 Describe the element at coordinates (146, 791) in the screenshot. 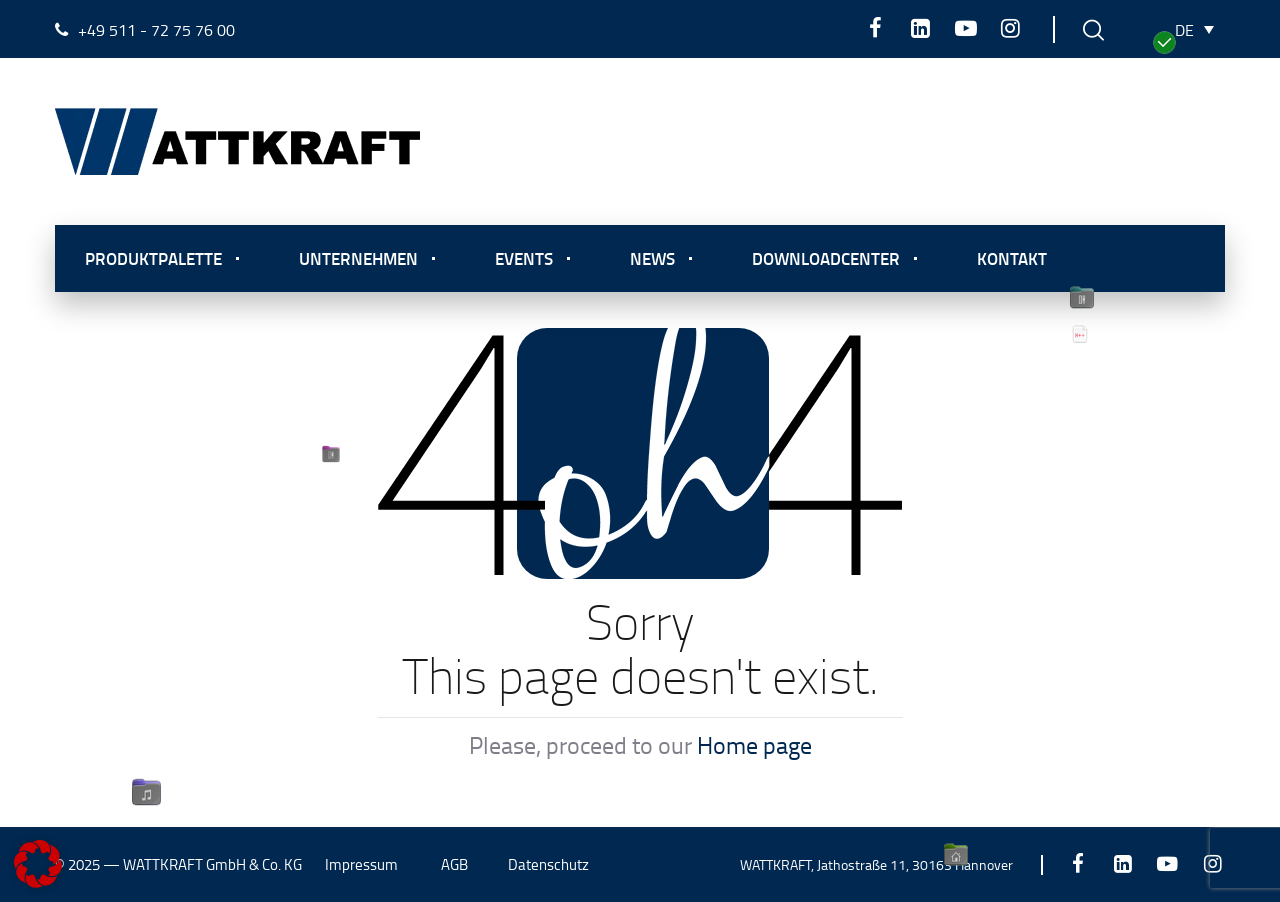

I see `open your music folder` at that location.